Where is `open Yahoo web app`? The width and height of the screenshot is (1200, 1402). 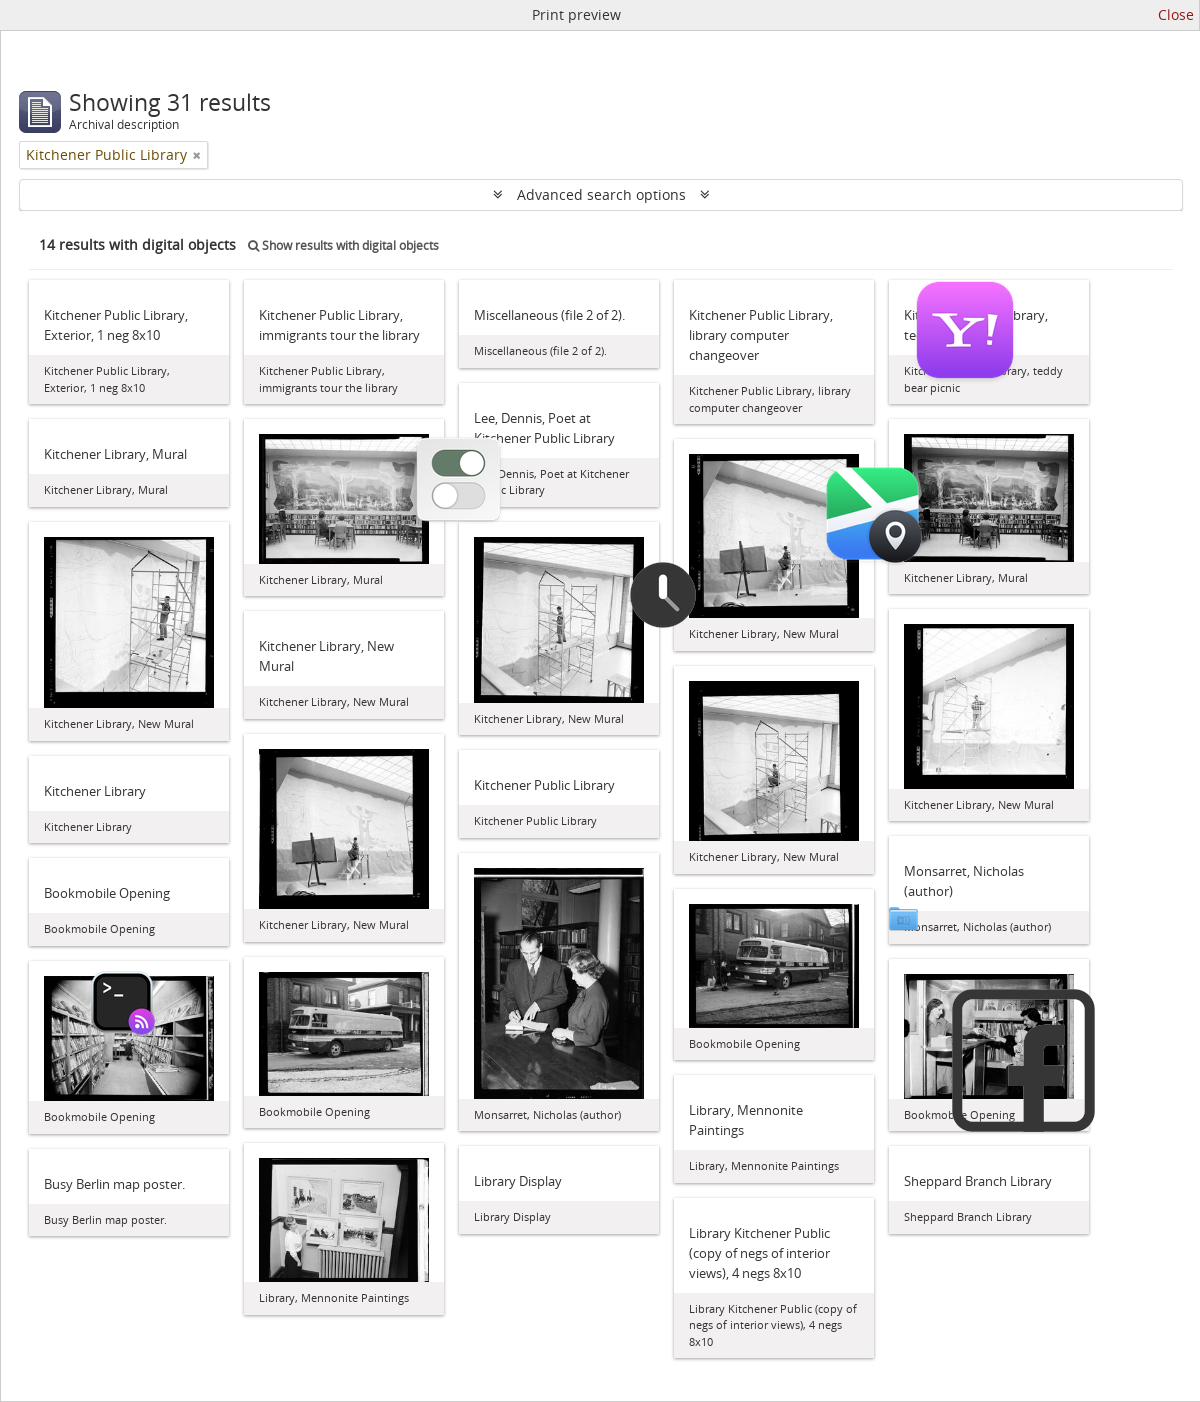
open Yahoo web app is located at coordinates (965, 330).